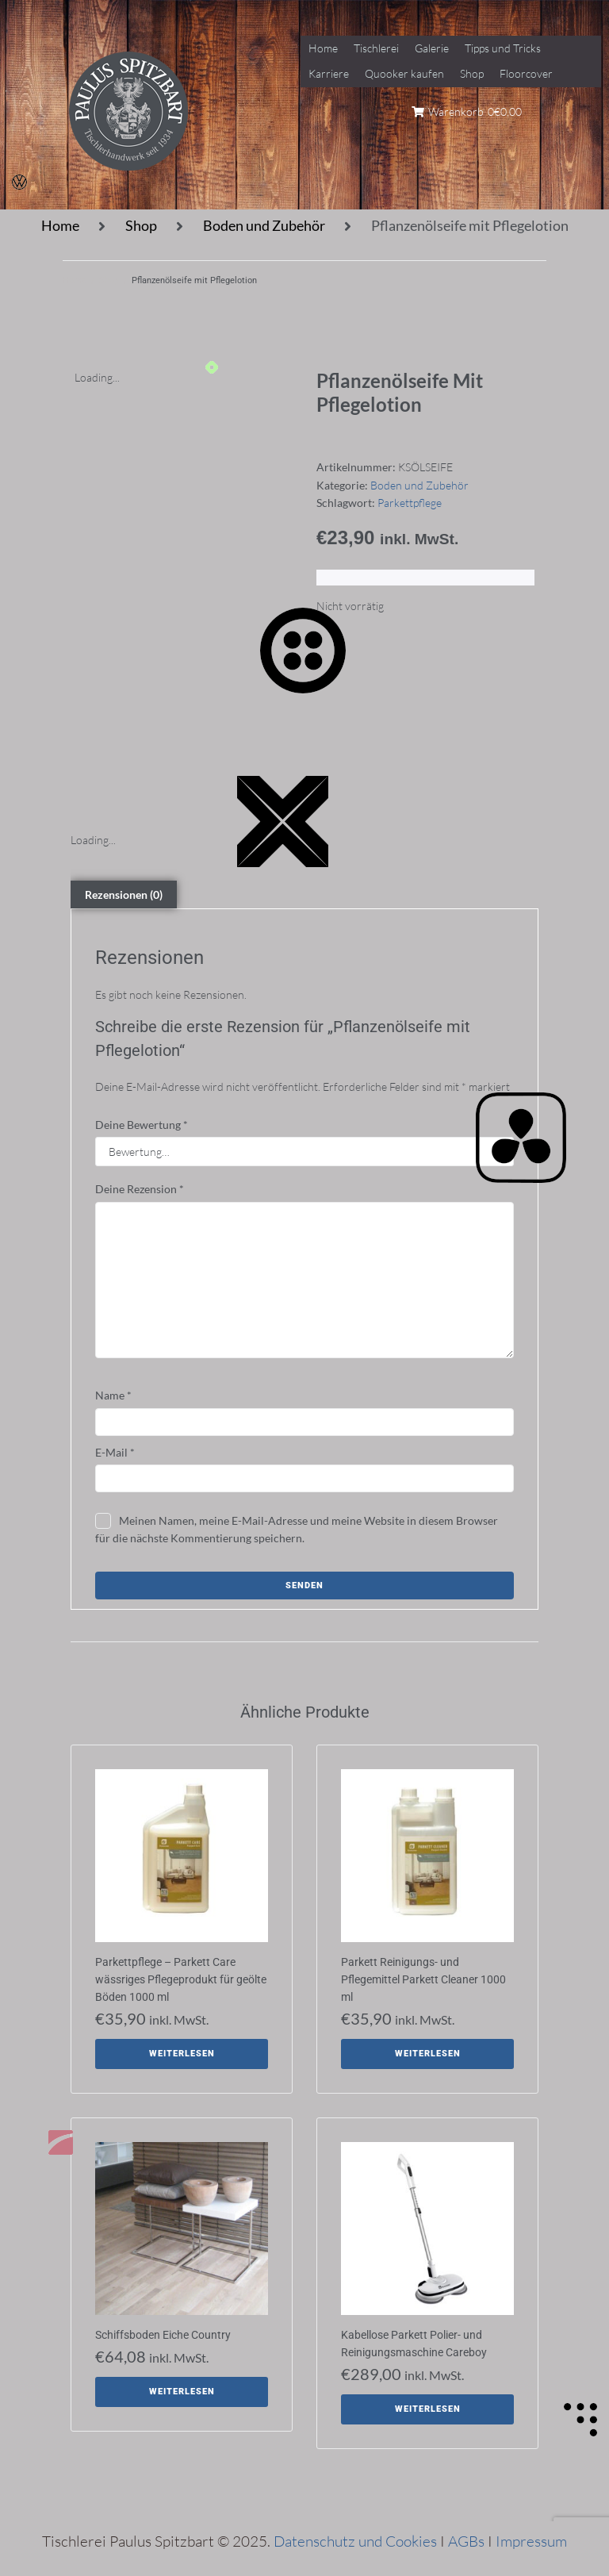  I want to click on twilio logo - cloud communications platform, so click(303, 651).